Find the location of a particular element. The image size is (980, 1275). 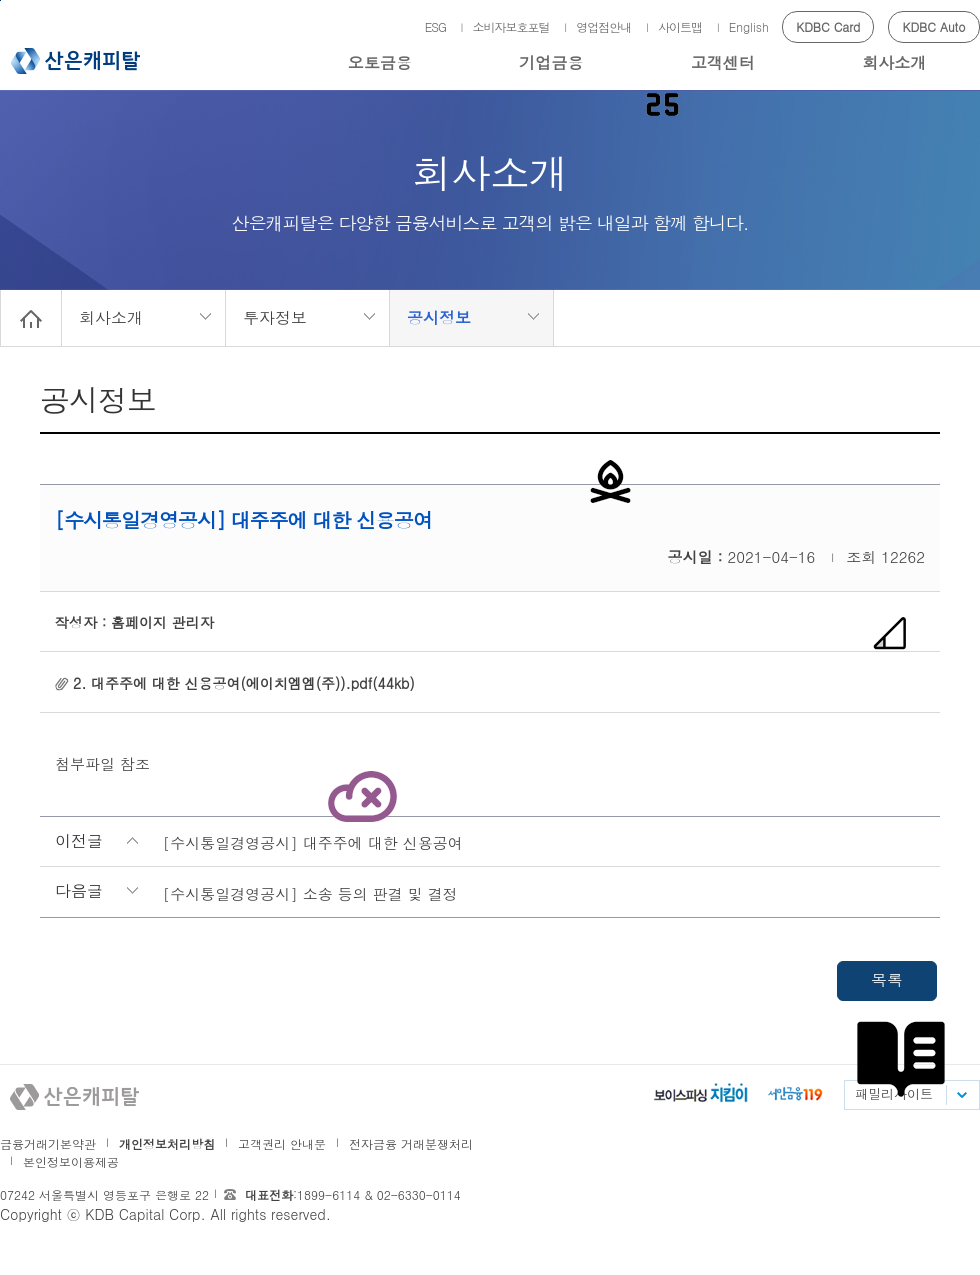

indicates 25 items or notifications is located at coordinates (662, 104).